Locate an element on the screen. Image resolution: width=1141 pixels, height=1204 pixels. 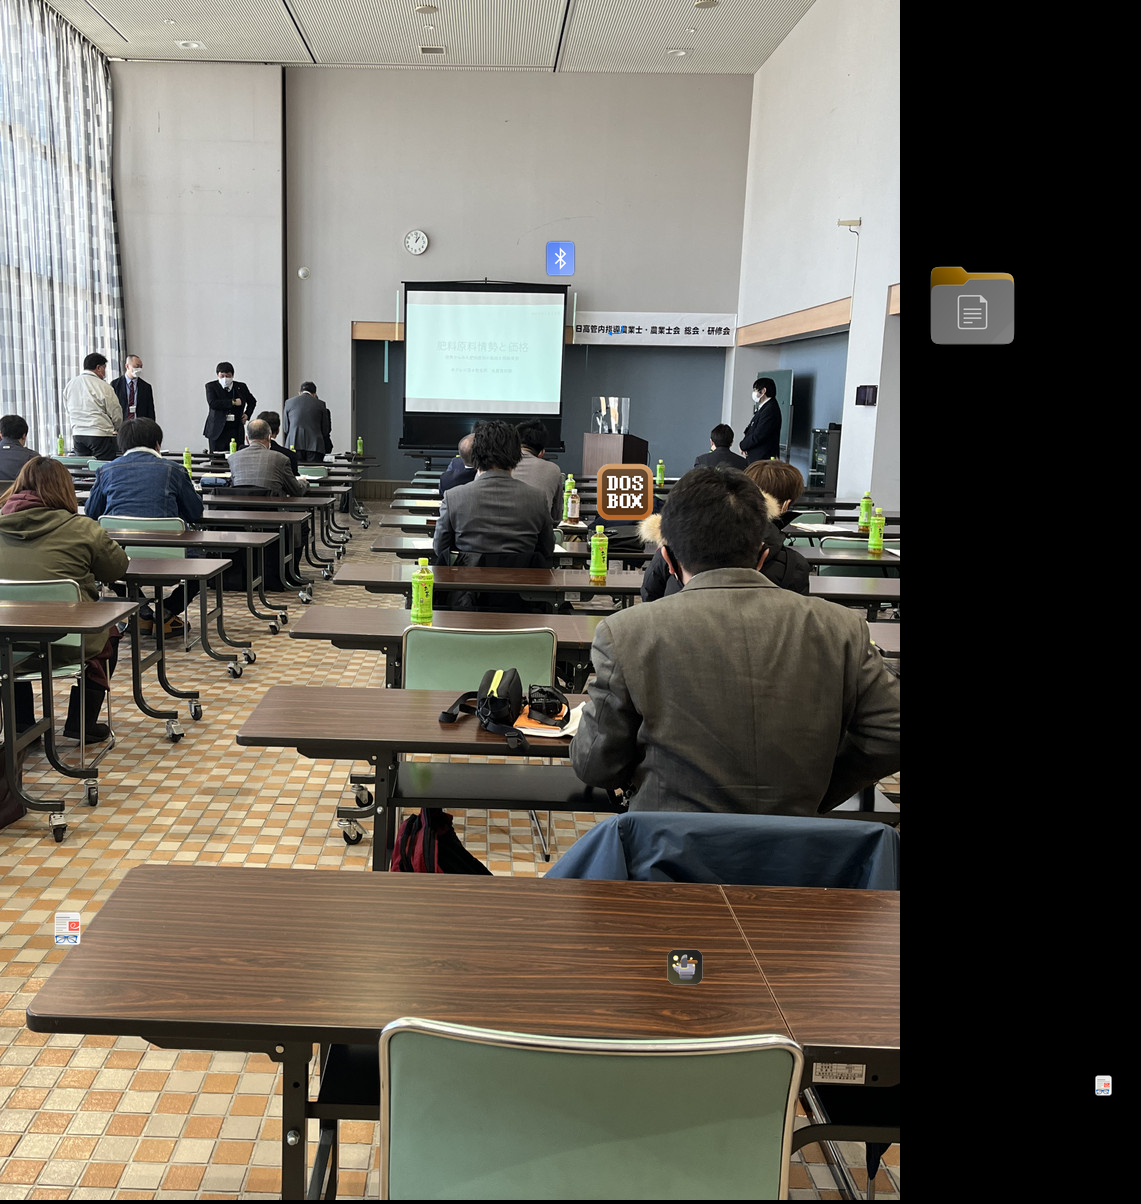
open forge sparks app for git forge notifications is located at coordinates (685, 967).